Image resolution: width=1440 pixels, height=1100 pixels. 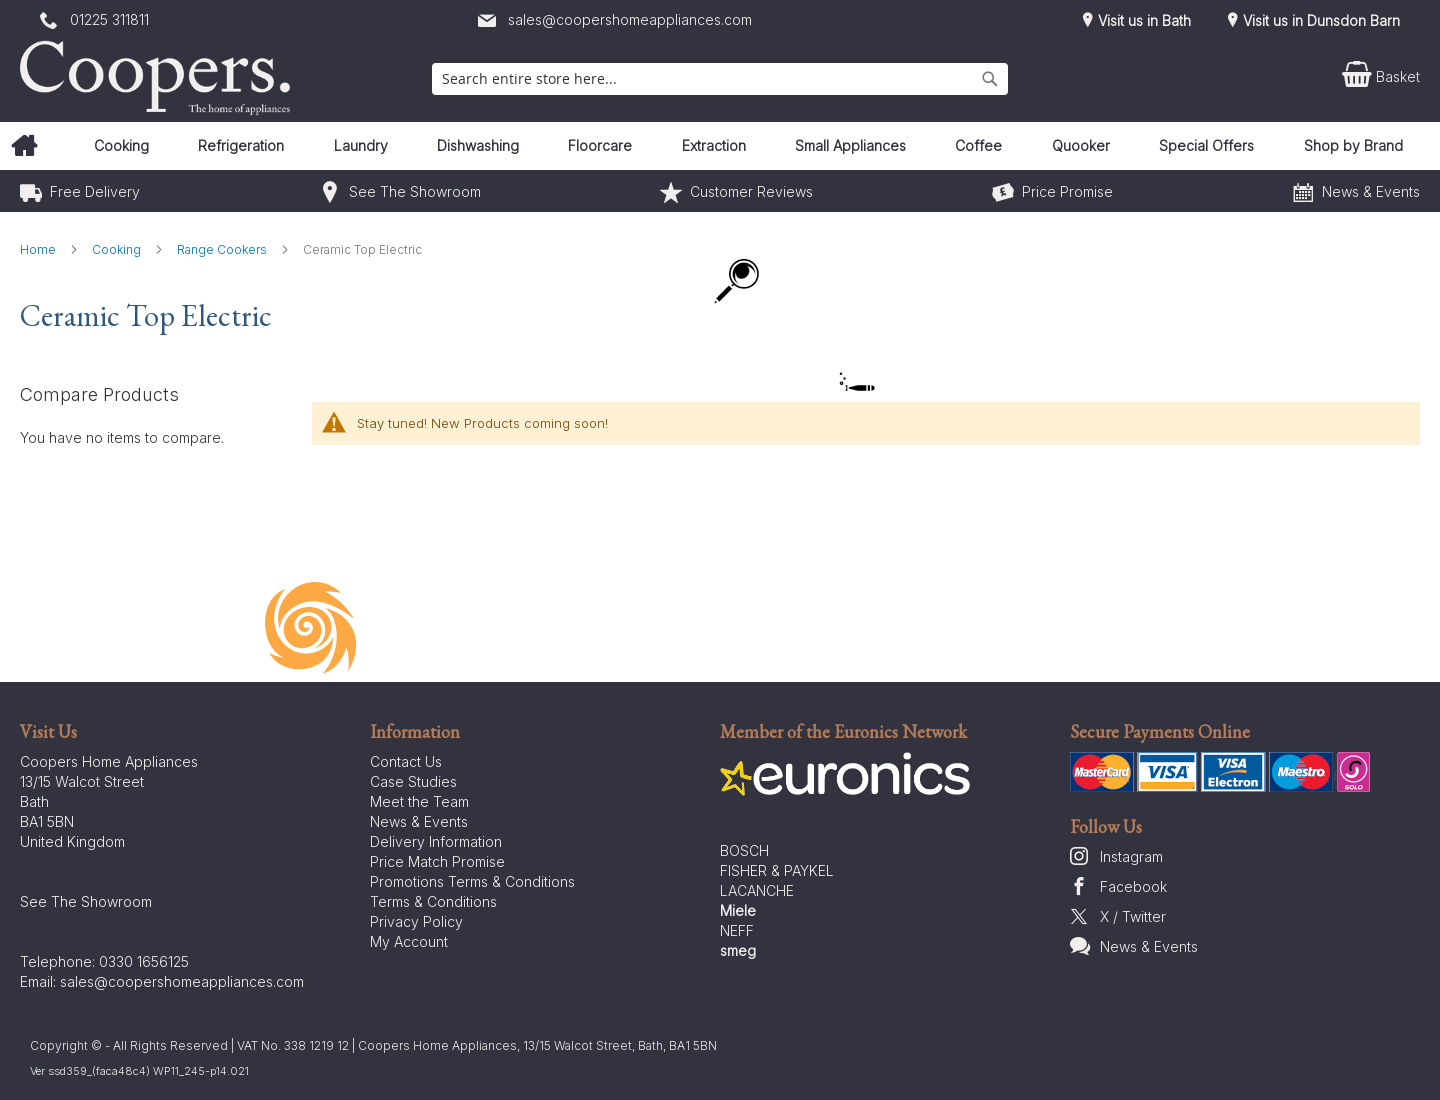 What do you see at coordinates (736, 281) in the screenshot?
I see `search for items or content` at bounding box center [736, 281].